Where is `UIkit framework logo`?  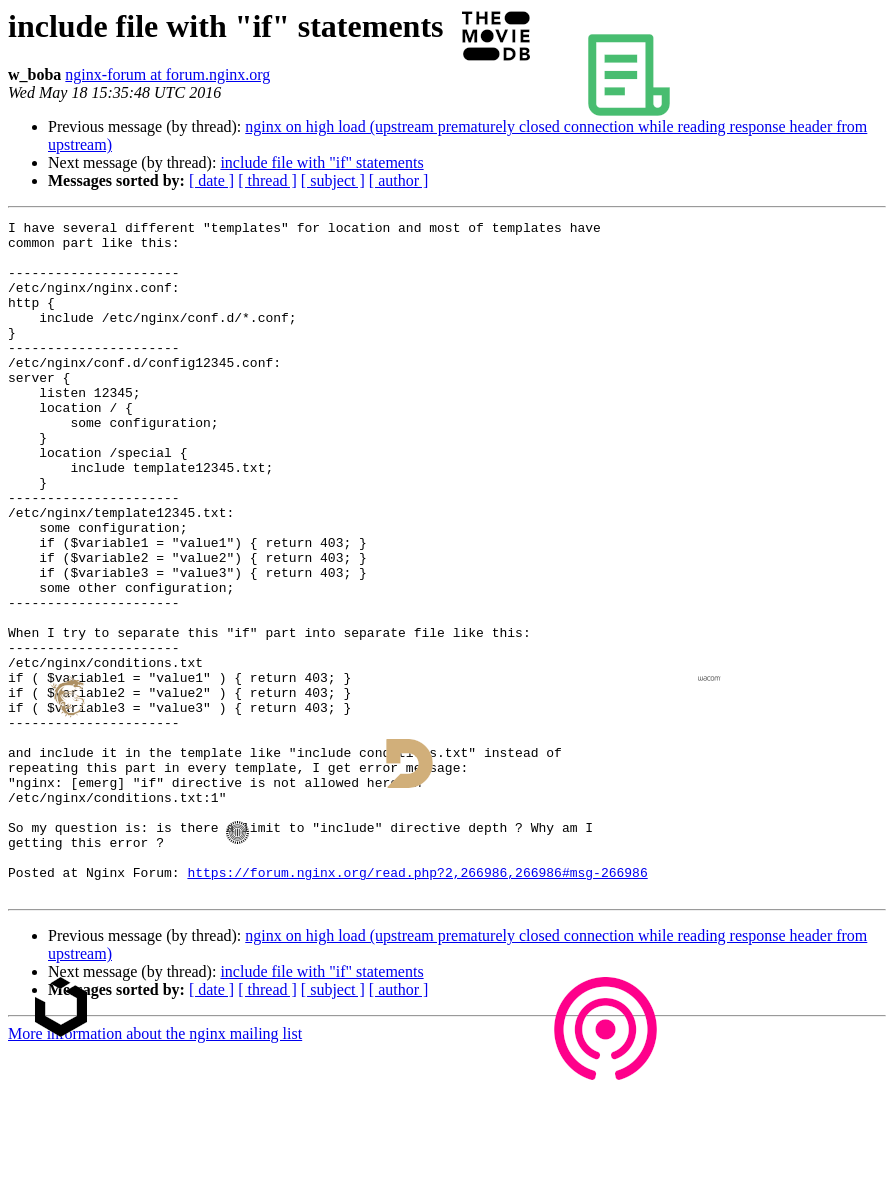 UIkit framework logo is located at coordinates (61, 1007).